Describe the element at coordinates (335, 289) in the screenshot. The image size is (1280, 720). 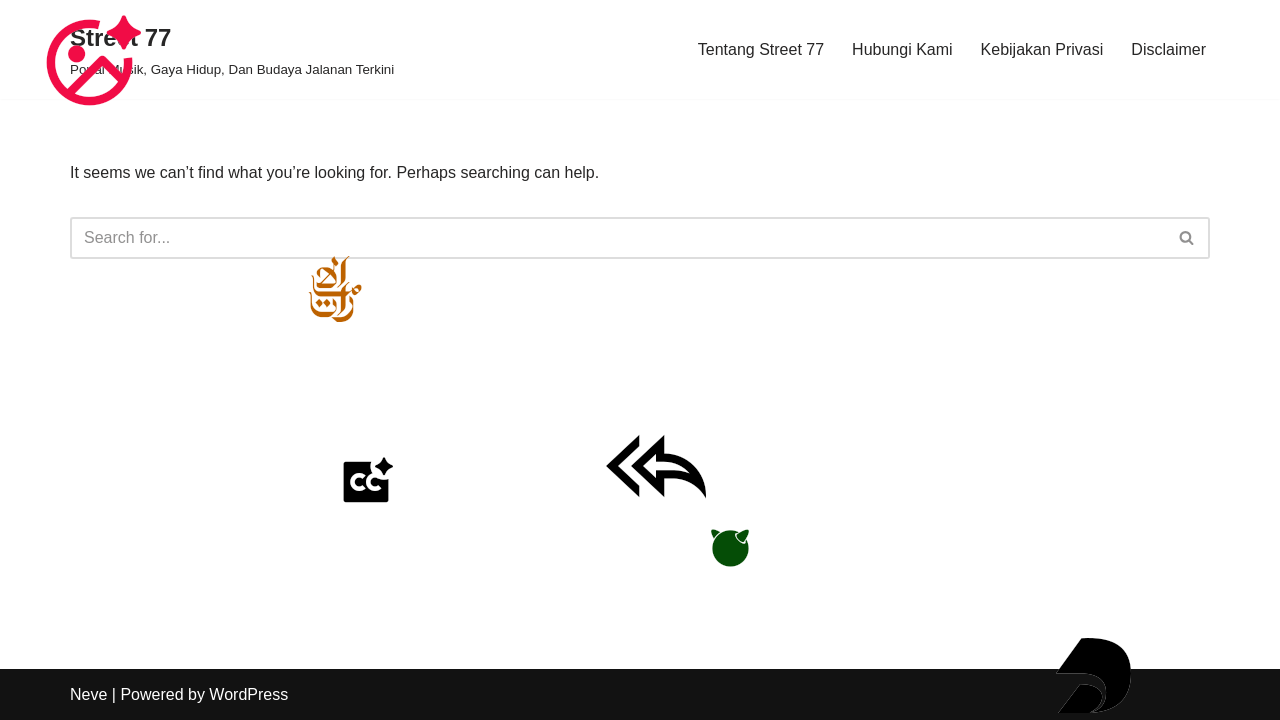
I see `emirates airline logo` at that location.